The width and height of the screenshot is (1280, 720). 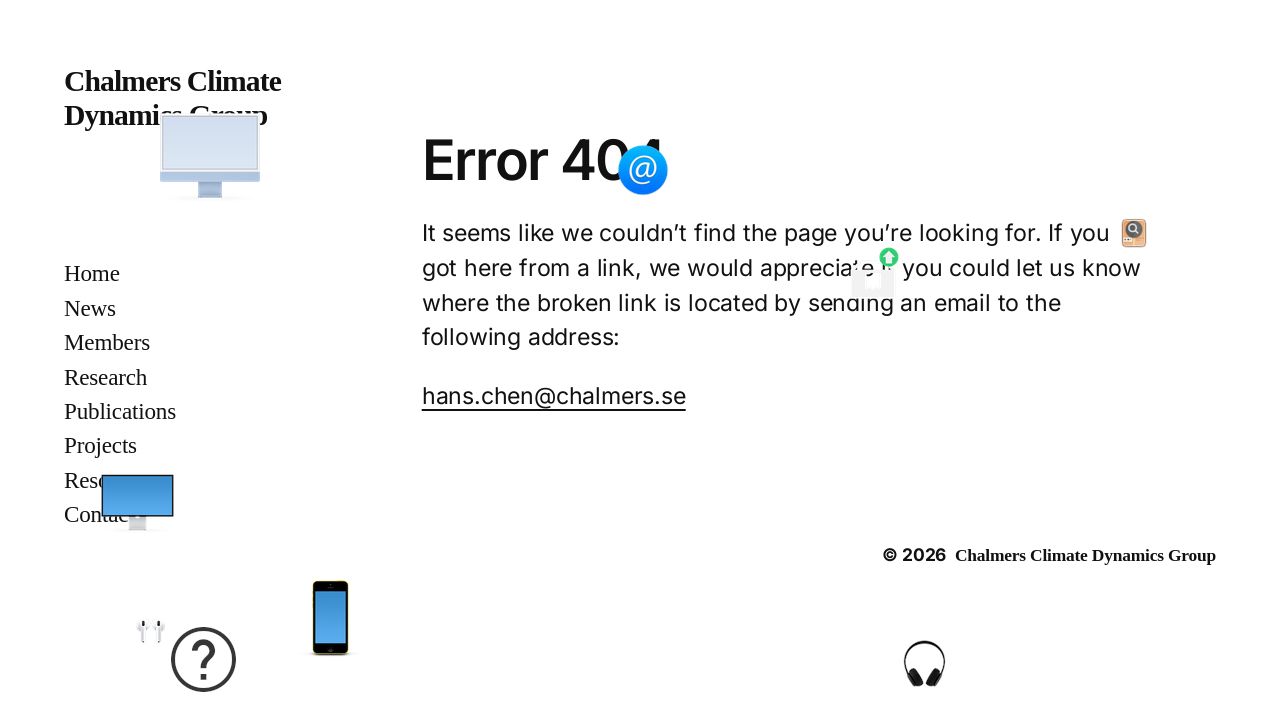 What do you see at coordinates (203, 659) in the screenshot?
I see `access help or support documentation` at bounding box center [203, 659].